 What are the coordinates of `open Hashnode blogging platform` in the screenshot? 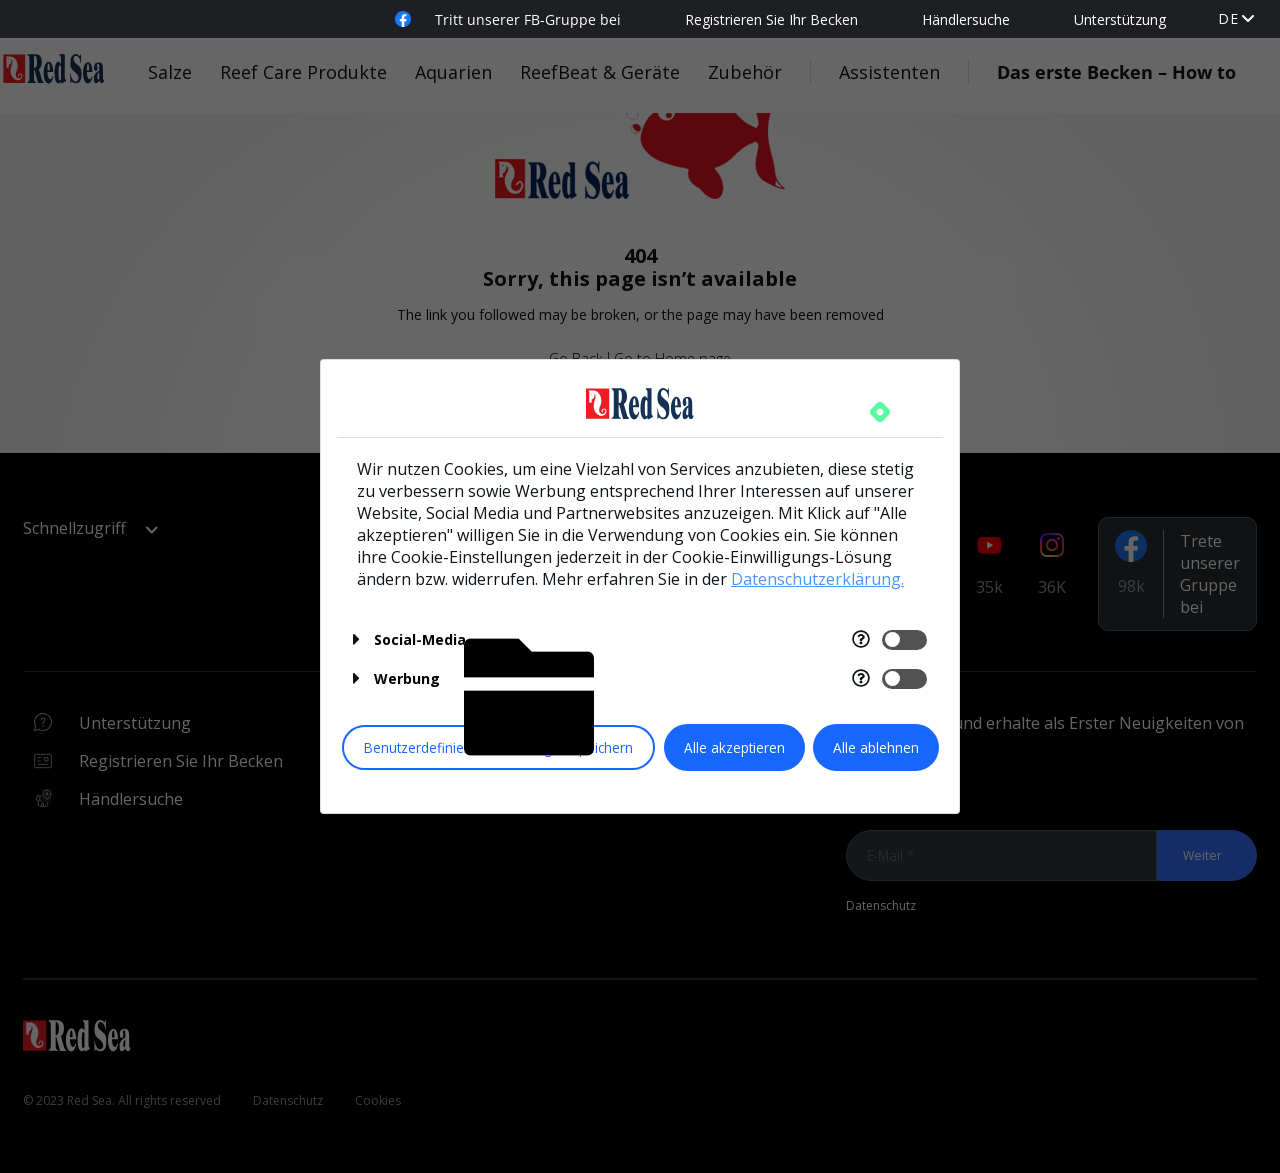 It's located at (880, 412).